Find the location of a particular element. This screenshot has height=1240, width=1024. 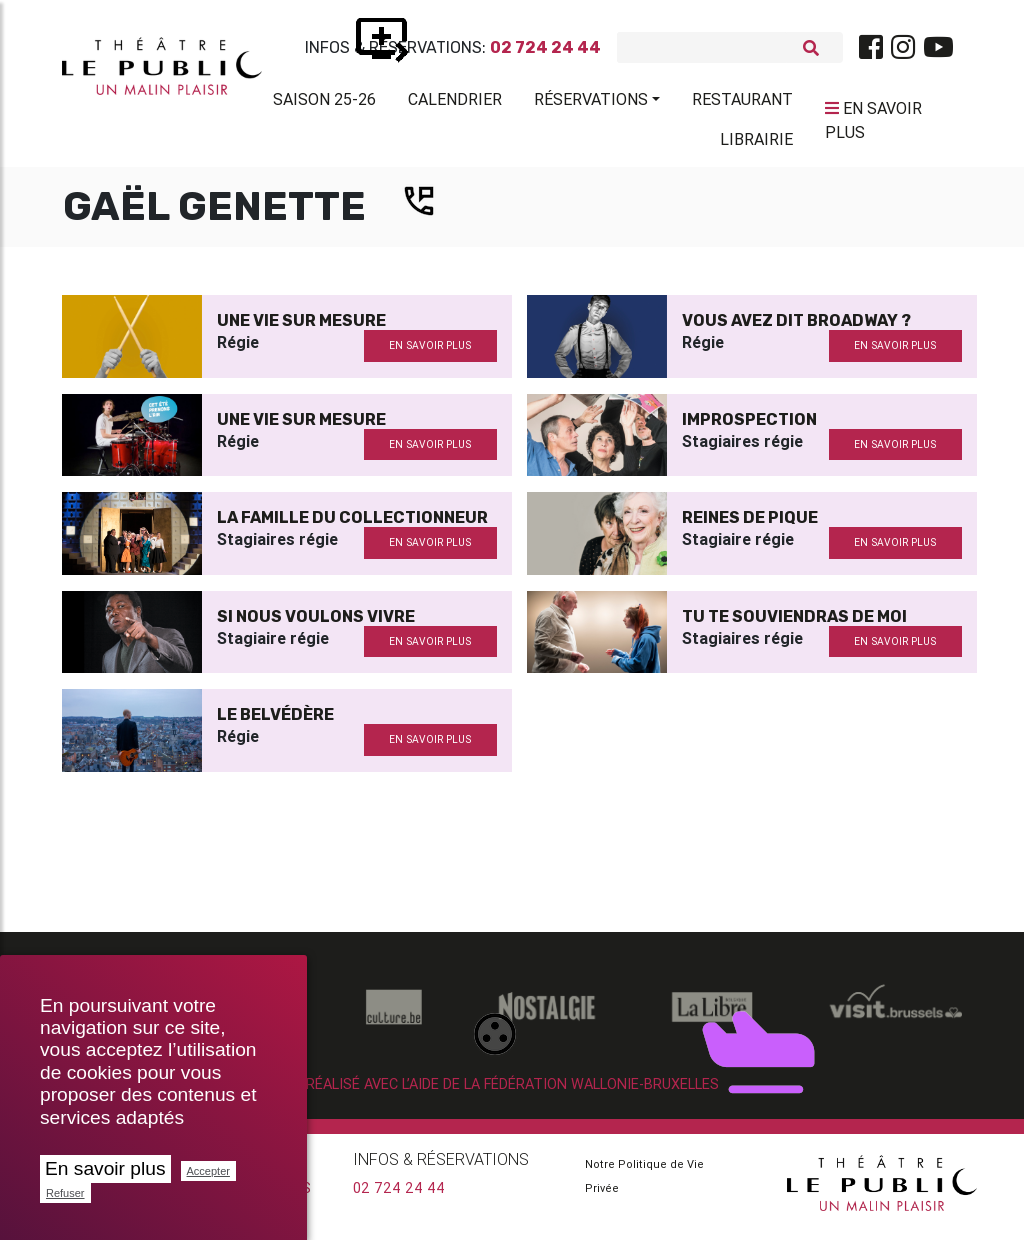

add to play next in queue is located at coordinates (381, 38).